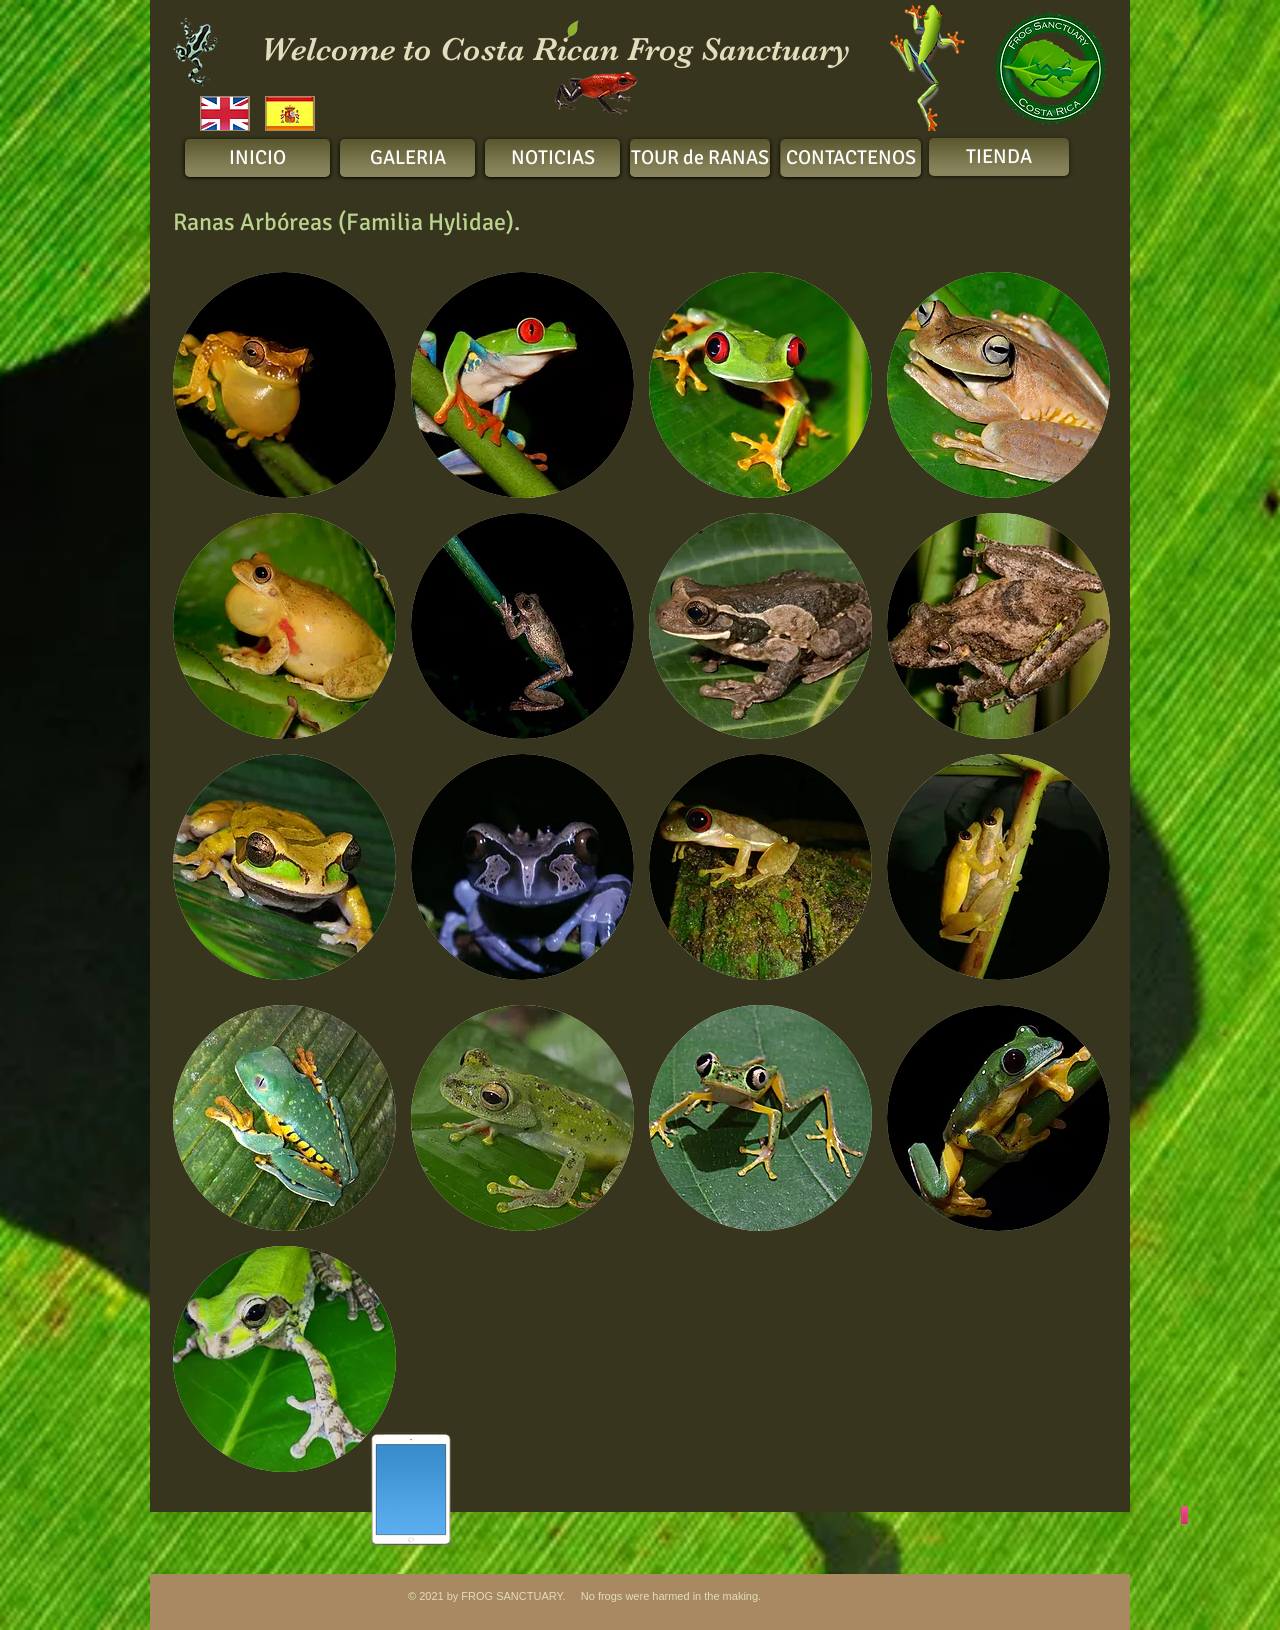  What do you see at coordinates (411, 1489) in the screenshot?
I see `iPad Pro 9.7" device with cellular connectivity` at bounding box center [411, 1489].